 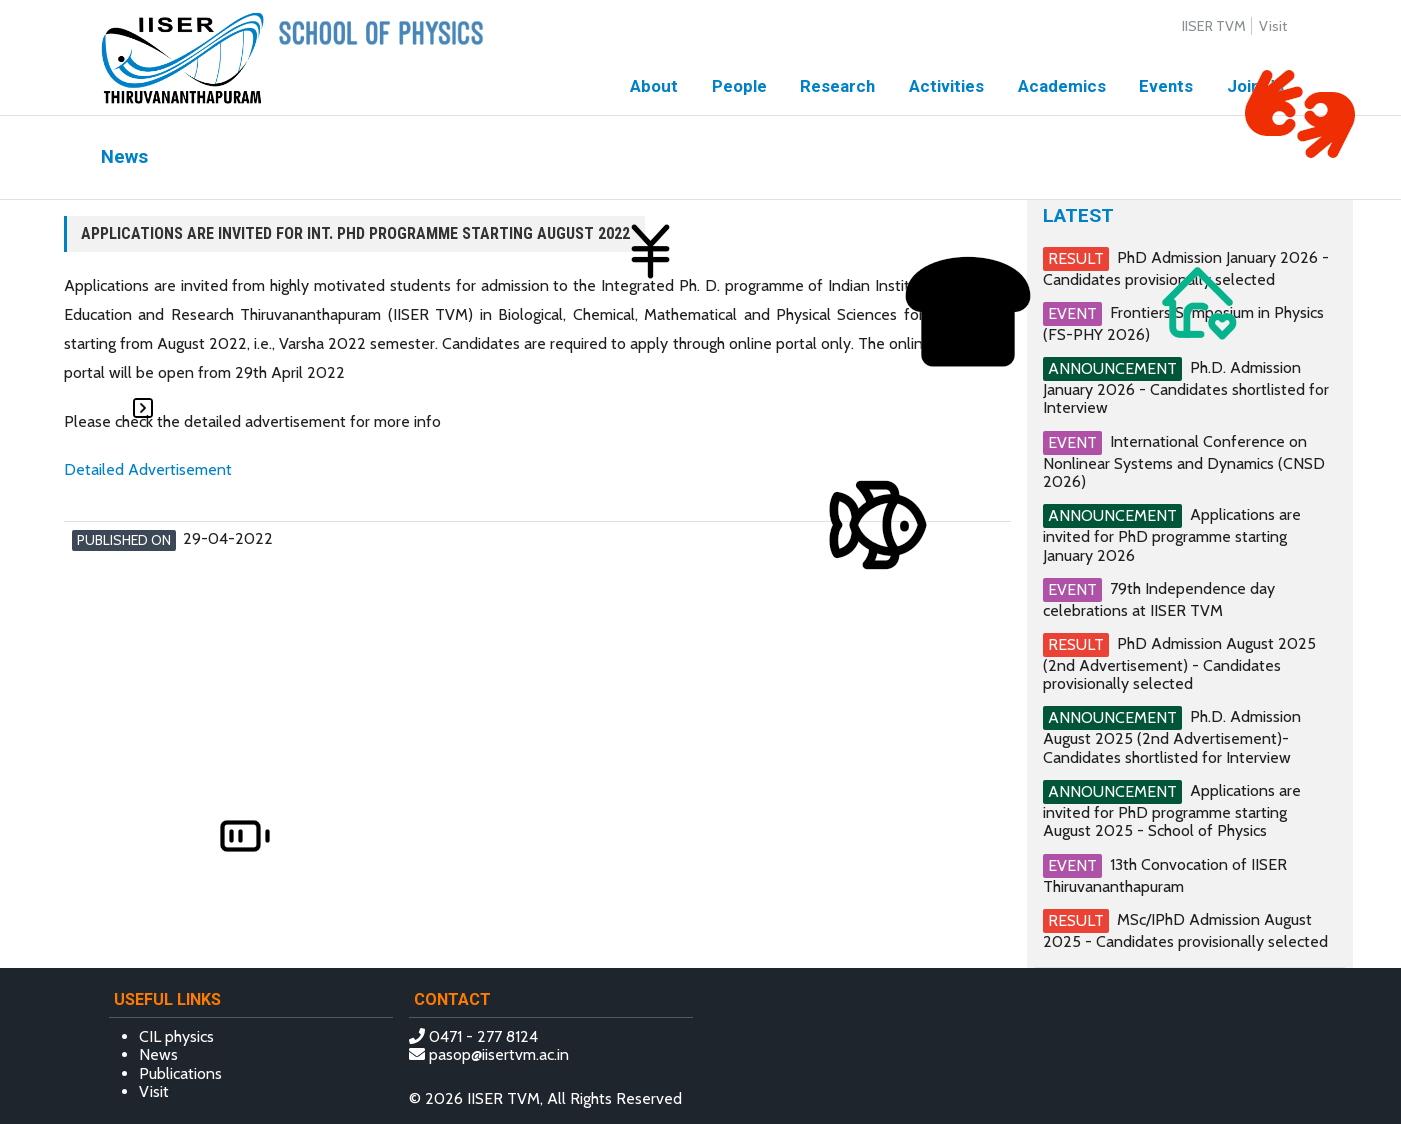 I want to click on navigate to the next item or page, so click(x=143, y=408).